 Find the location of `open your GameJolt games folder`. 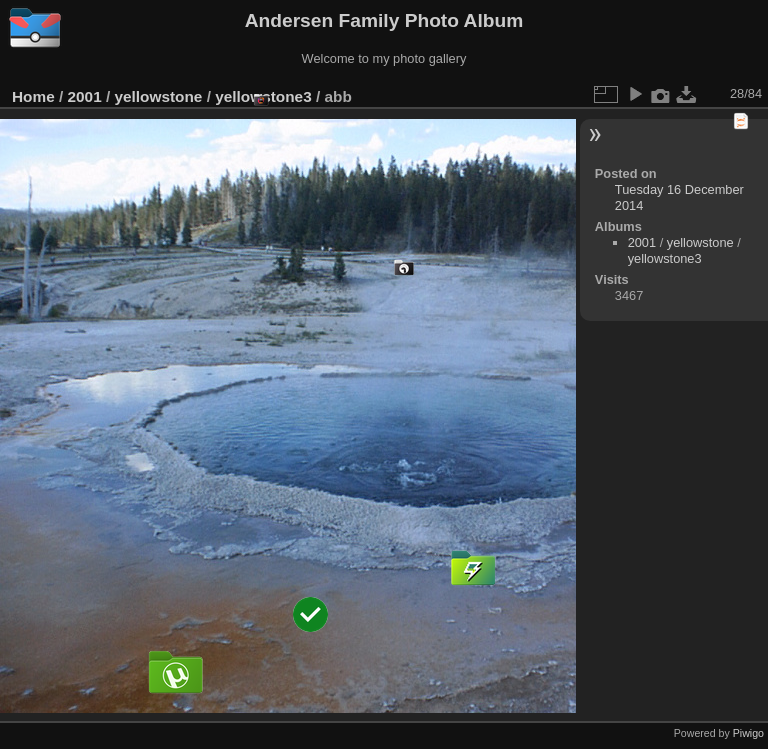

open your GameJolt games folder is located at coordinates (473, 569).